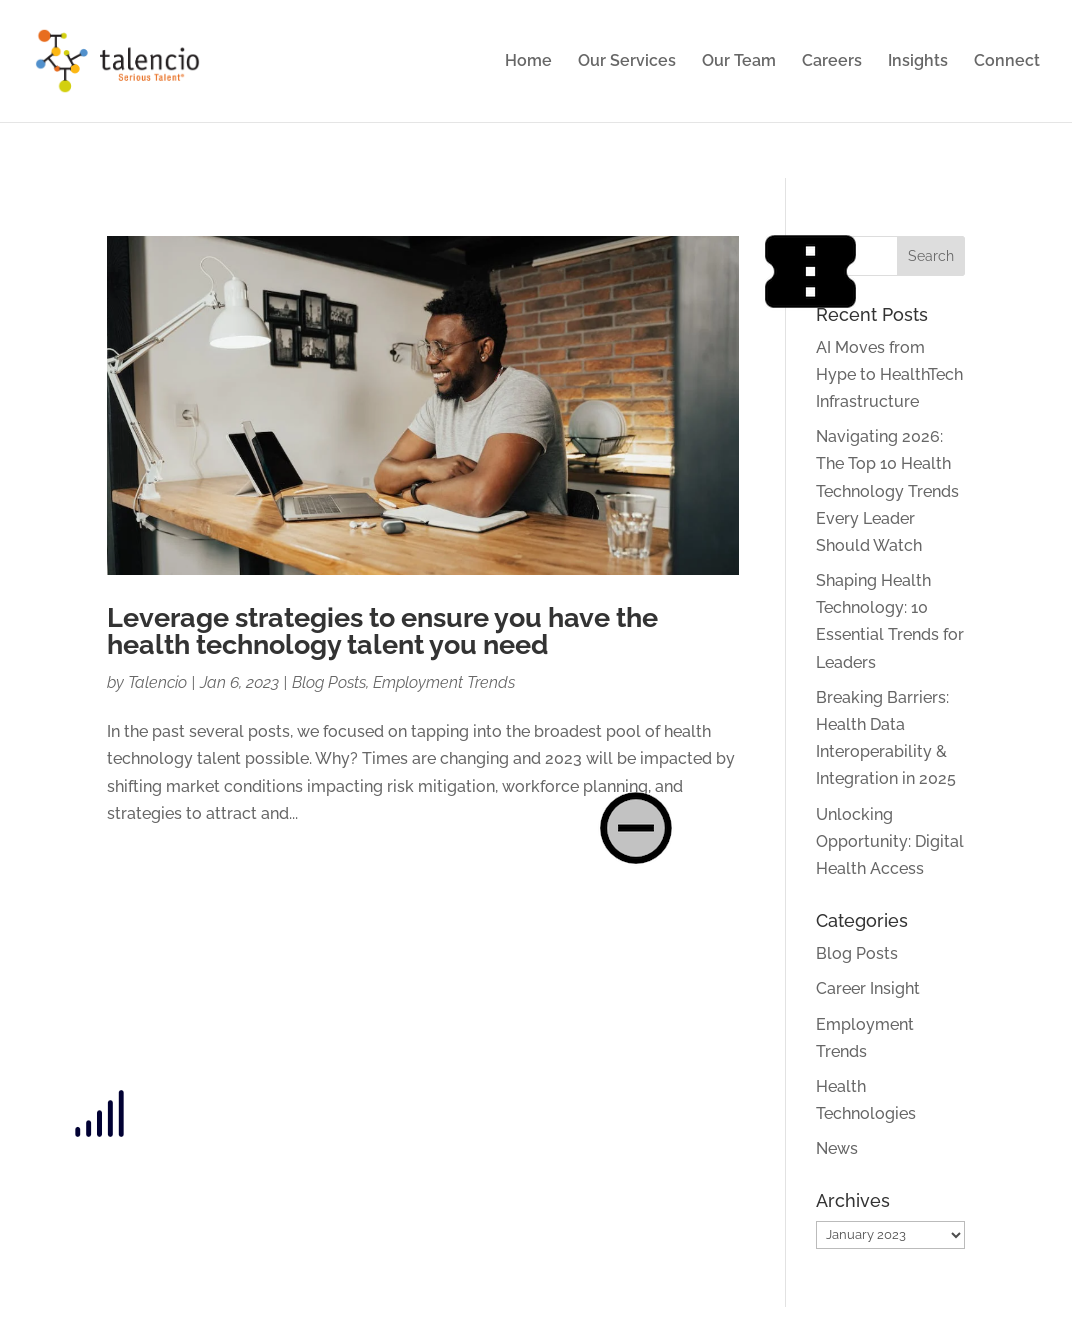 The width and height of the screenshot is (1072, 1327). What do you see at coordinates (636, 828) in the screenshot?
I see `remove an item from a list` at bounding box center [636, 828].